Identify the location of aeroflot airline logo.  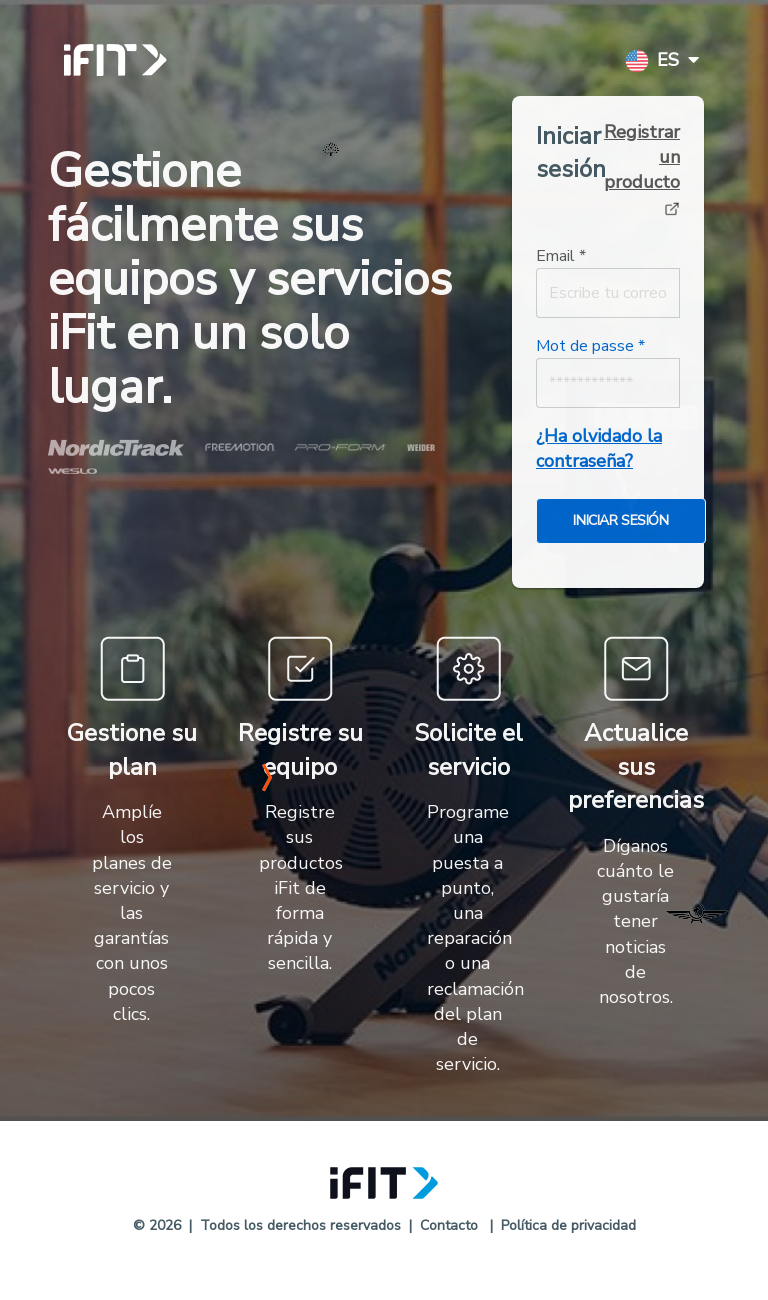
(696, 912).